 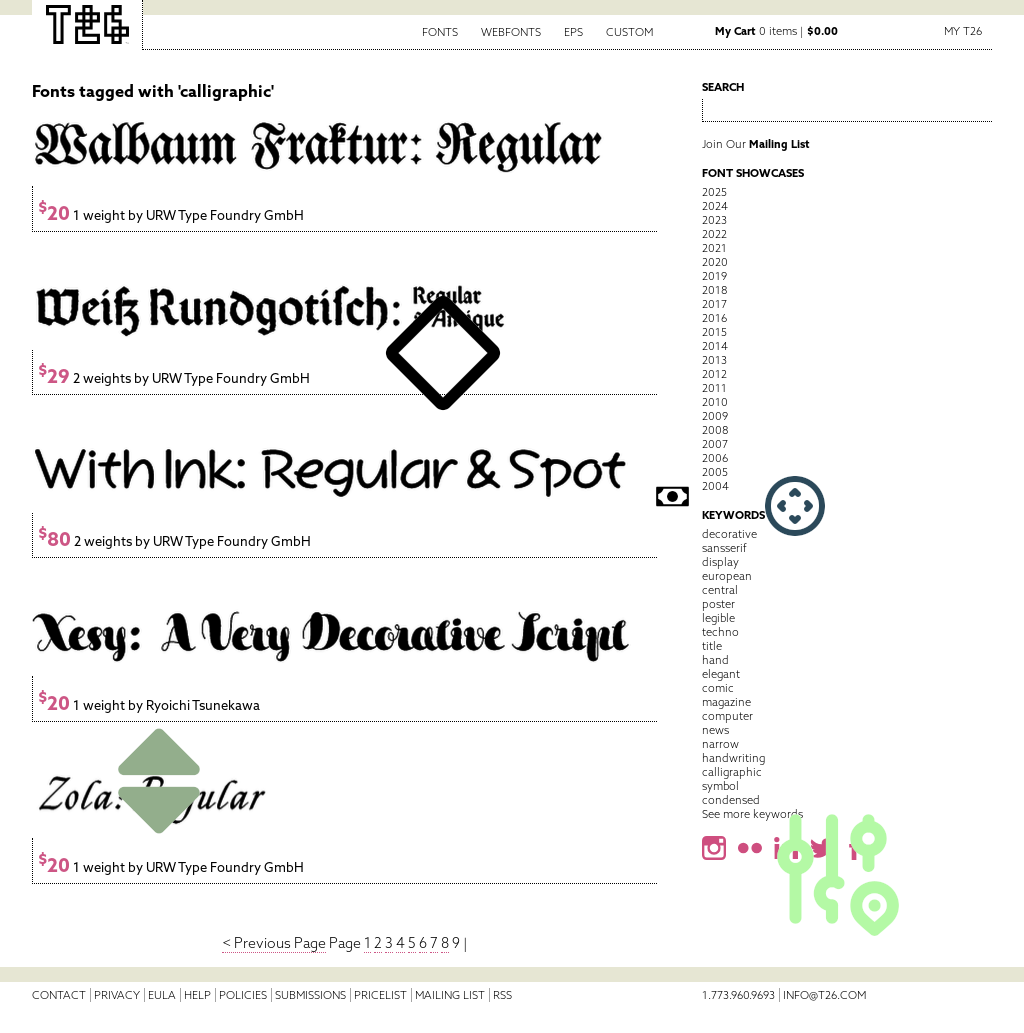 What do you see at coordinates (672, 496) in the screenshot?
I see `view your account balance` at bounding box center [672, 496].